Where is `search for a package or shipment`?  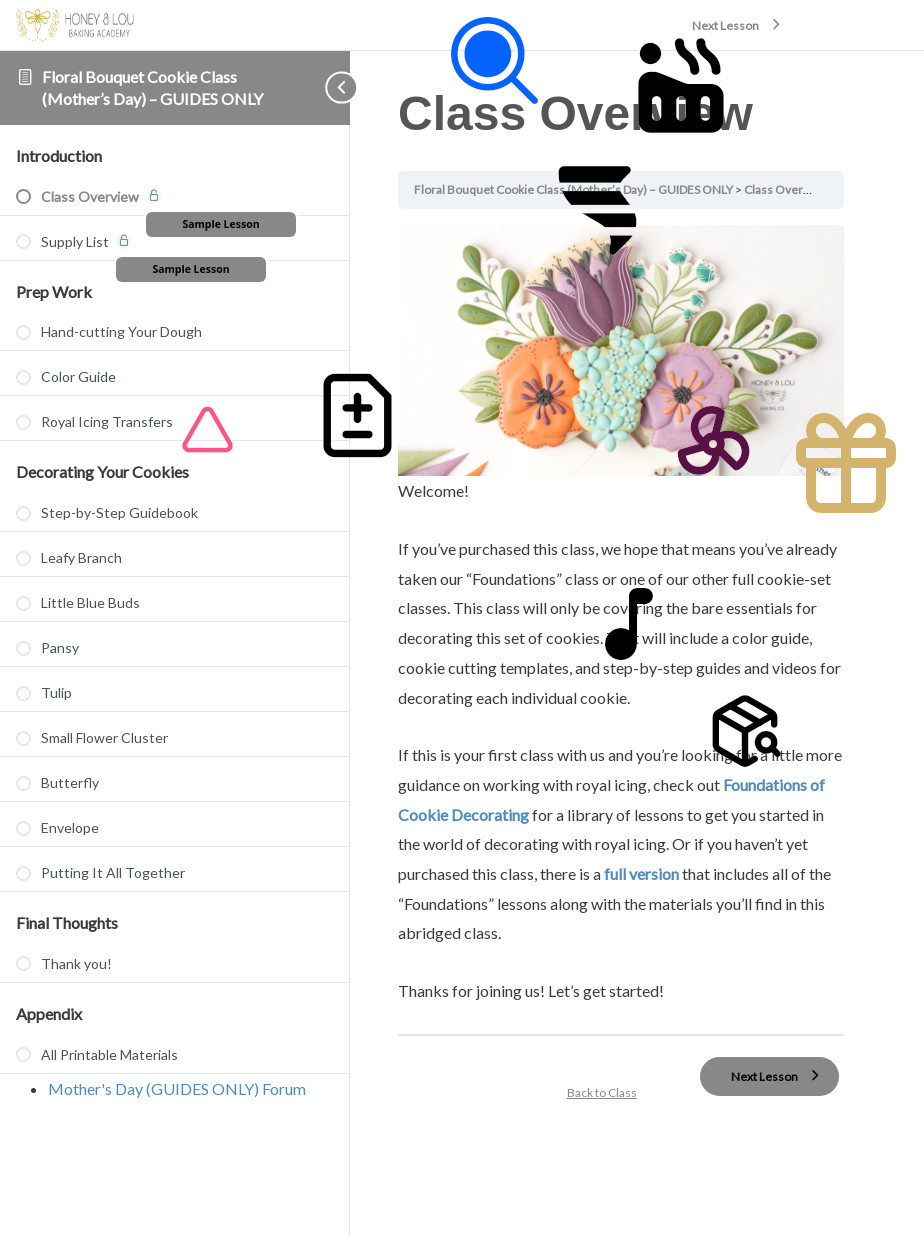
search for a package or shipment is located at coordinates (745, 731).